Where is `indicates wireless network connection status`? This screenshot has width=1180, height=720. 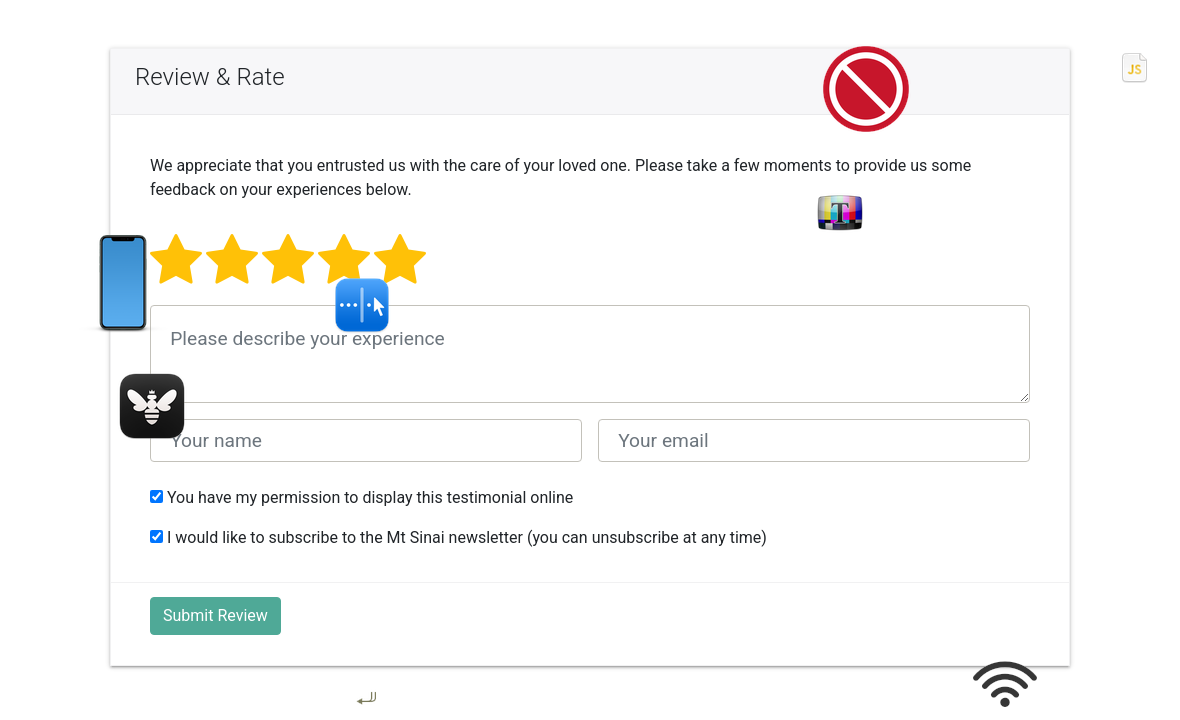
indicates wireless network connection status is located at coordinates (1005, 683).